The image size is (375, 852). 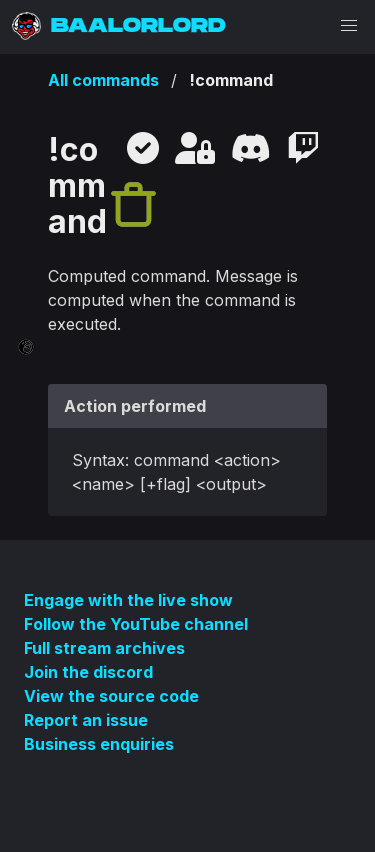 I want to click on delete this item, so click(x=133, y=204).